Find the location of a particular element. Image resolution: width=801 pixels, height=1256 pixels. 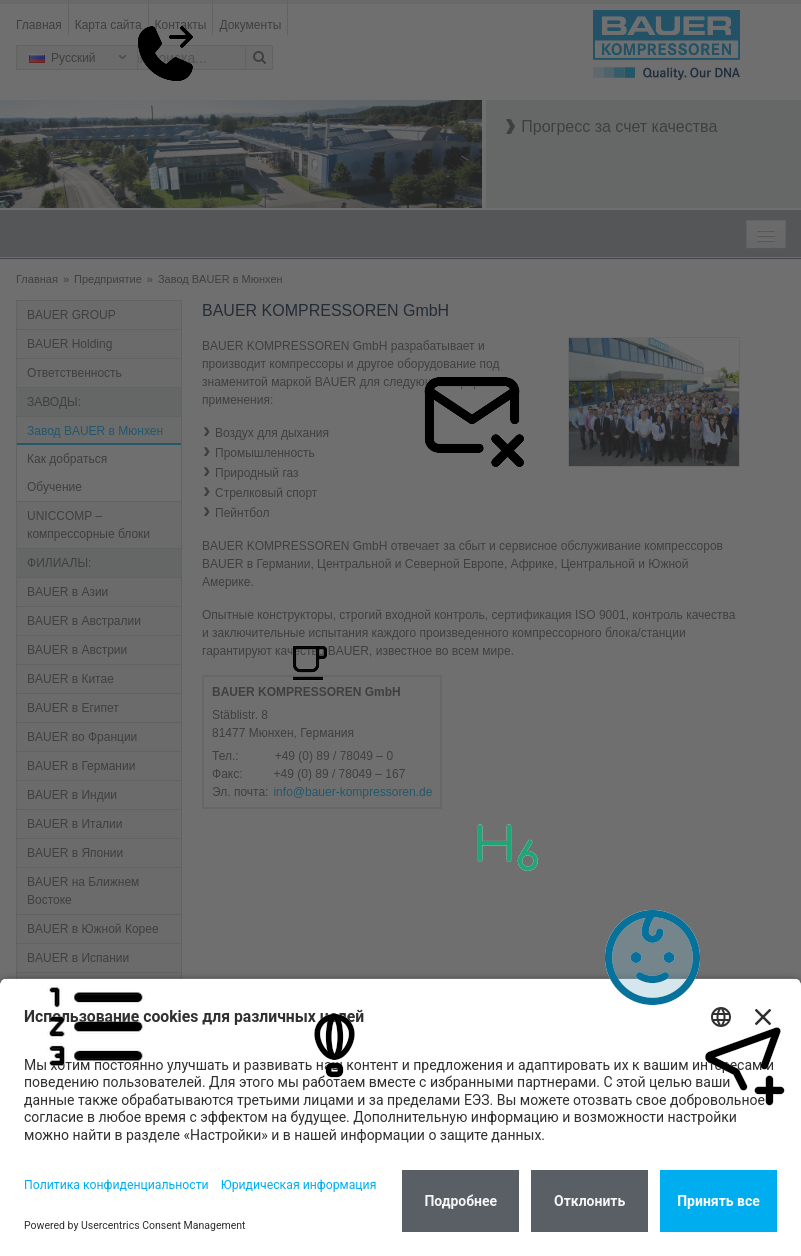

transfer an active call to another person is located at coordinates (166, 52).